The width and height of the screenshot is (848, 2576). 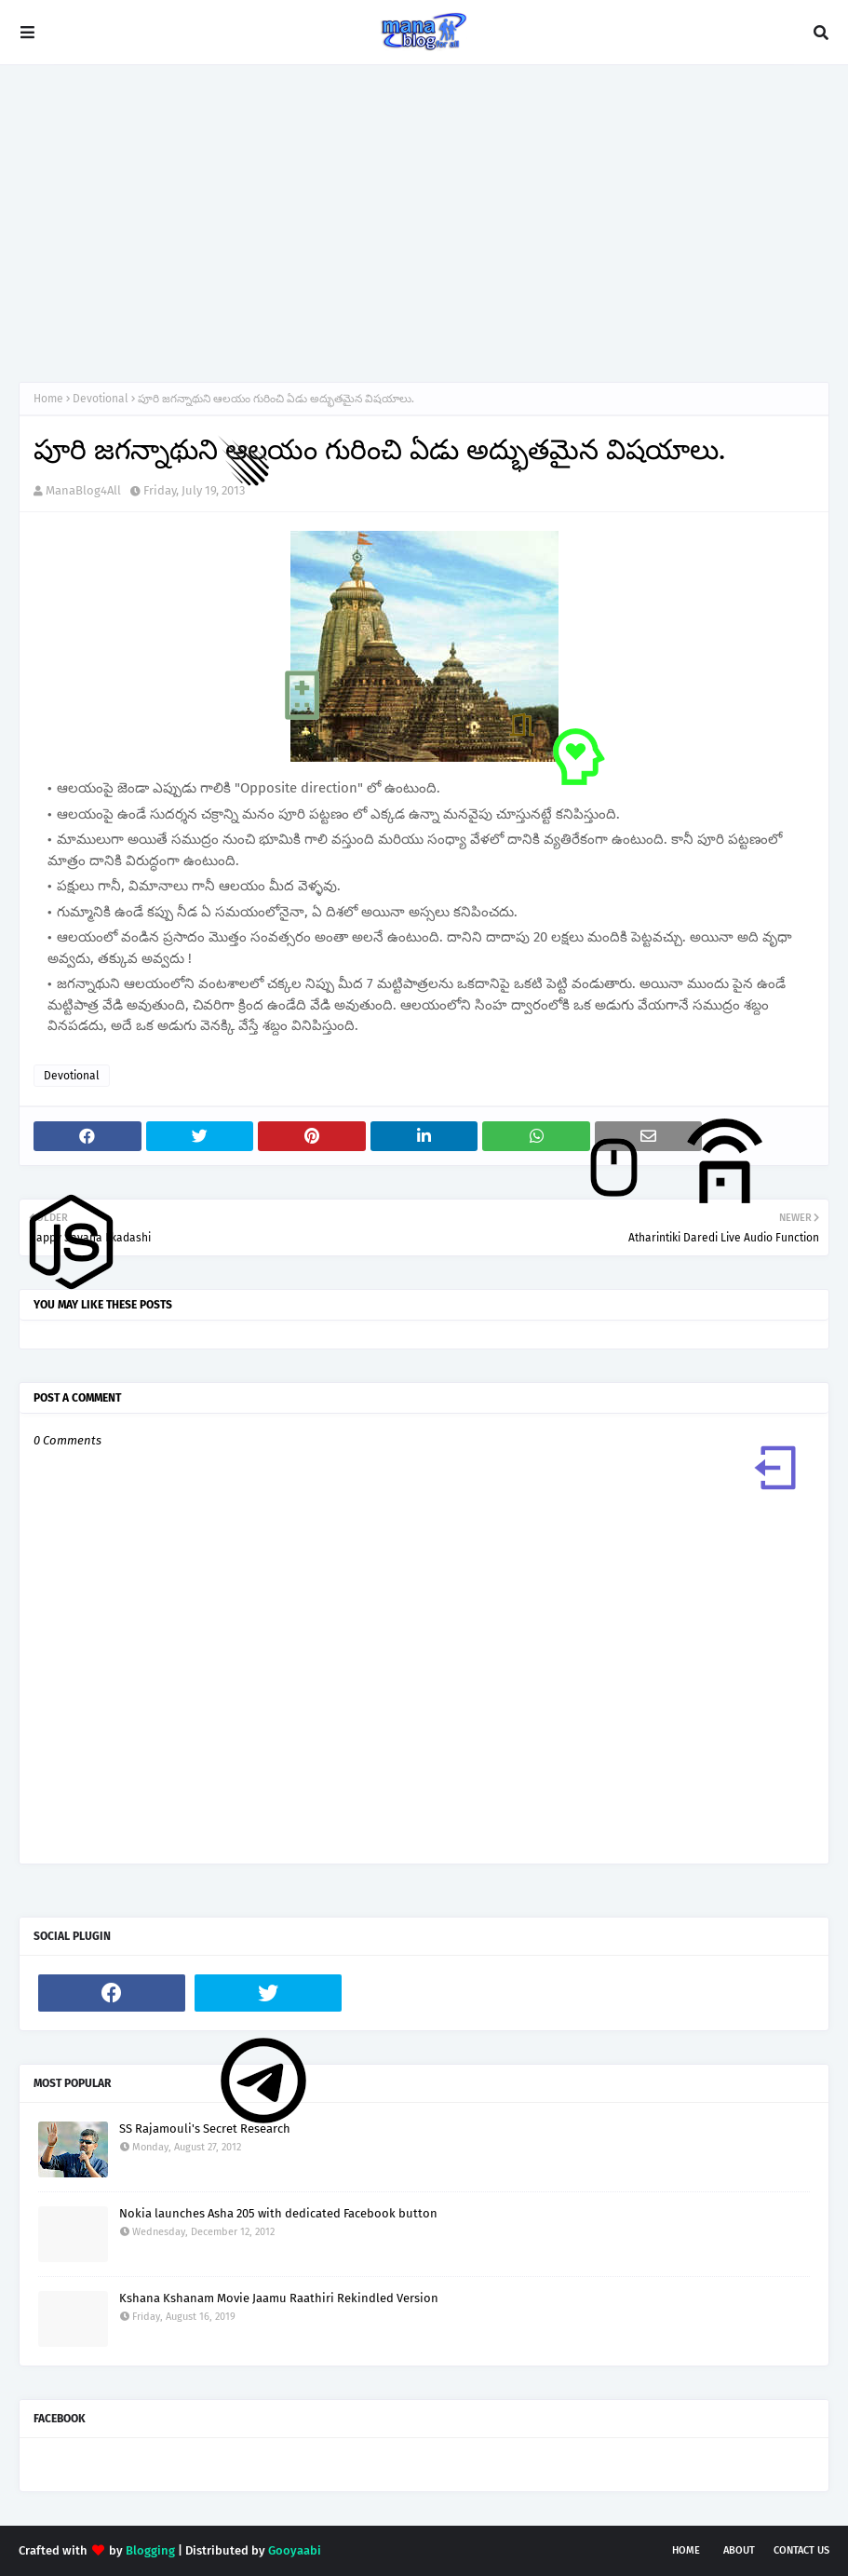 What do you see at coordinates (302, 695) in the screenshot?
I see `access remote control settings` at bounding box center [302, 695].